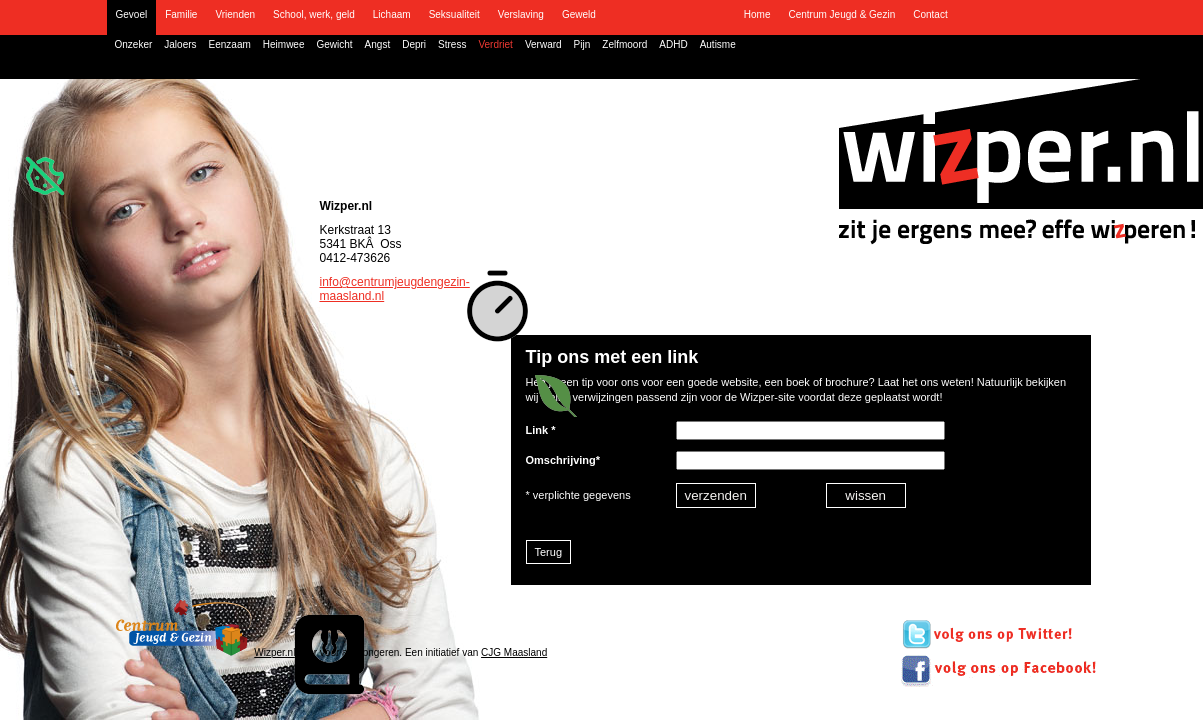  I want to click on envira gallery logo, so click(556, 396).